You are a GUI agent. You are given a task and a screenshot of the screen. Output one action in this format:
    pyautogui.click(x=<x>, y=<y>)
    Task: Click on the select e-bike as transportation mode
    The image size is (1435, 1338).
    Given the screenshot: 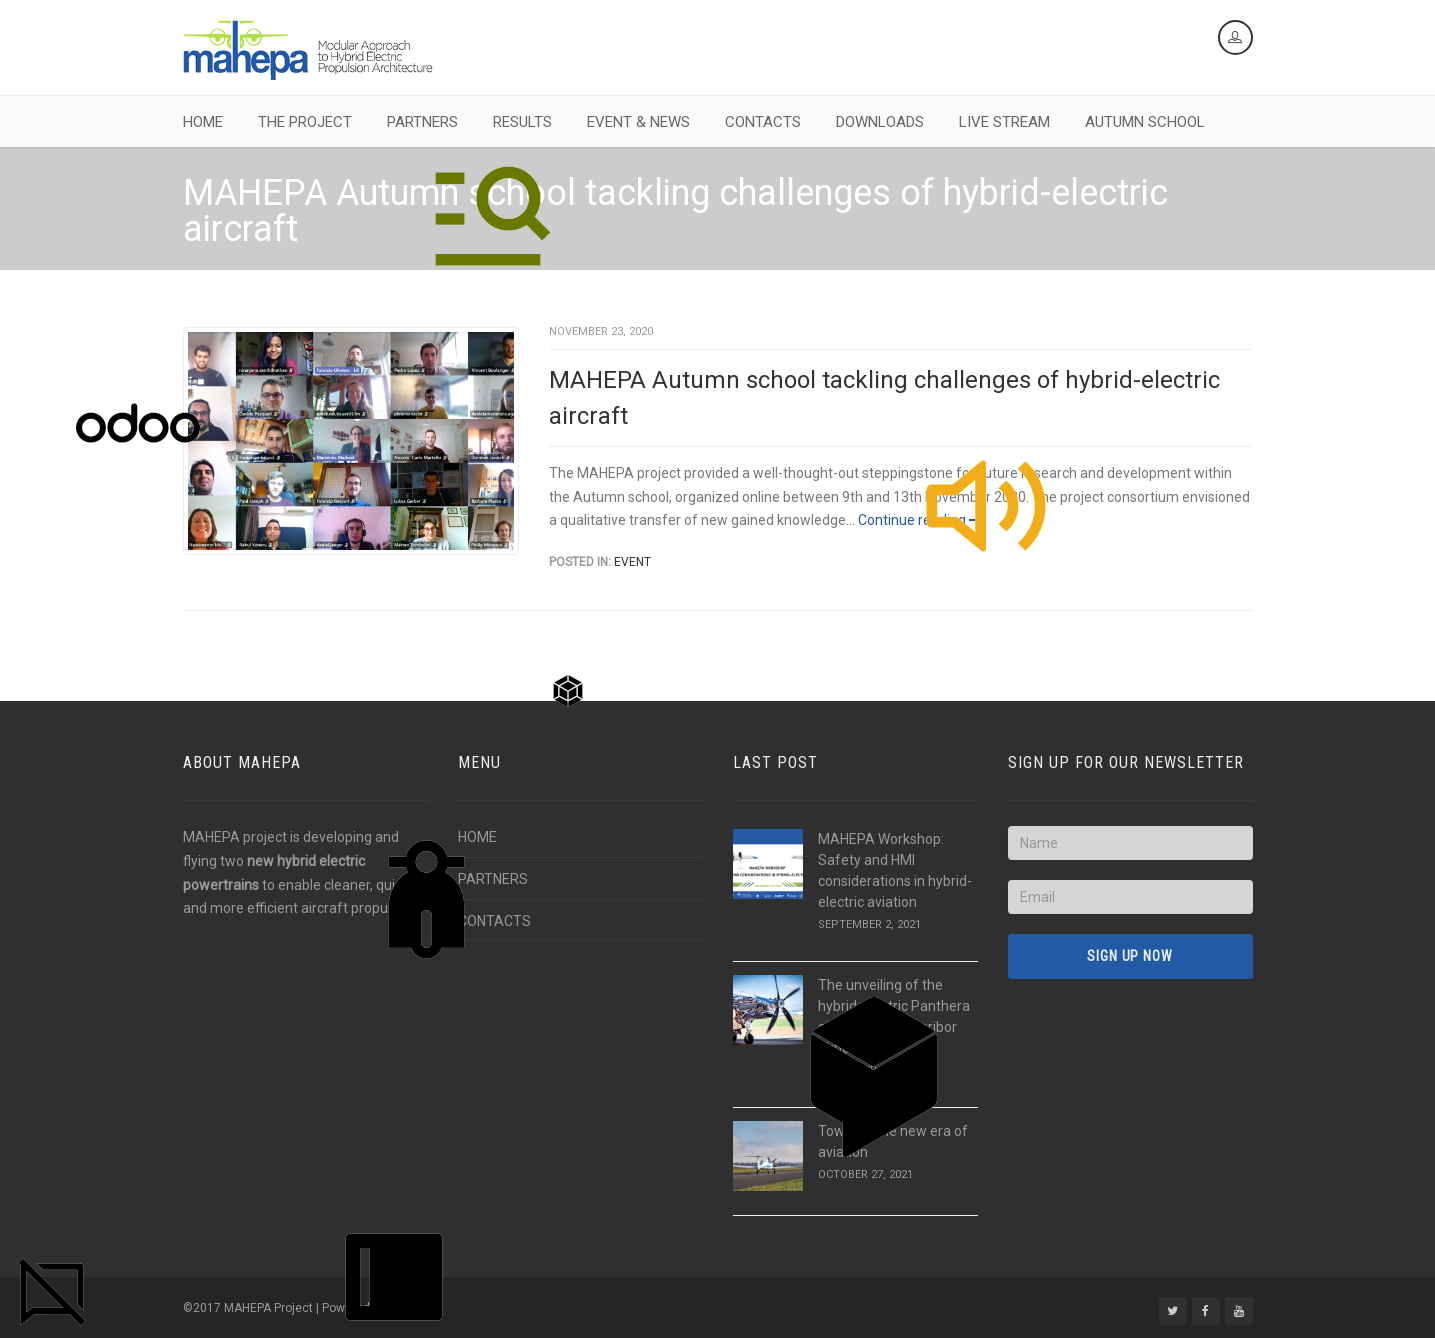 What is the action you would take?
    pyautogui.click(x=426, y=899)
    